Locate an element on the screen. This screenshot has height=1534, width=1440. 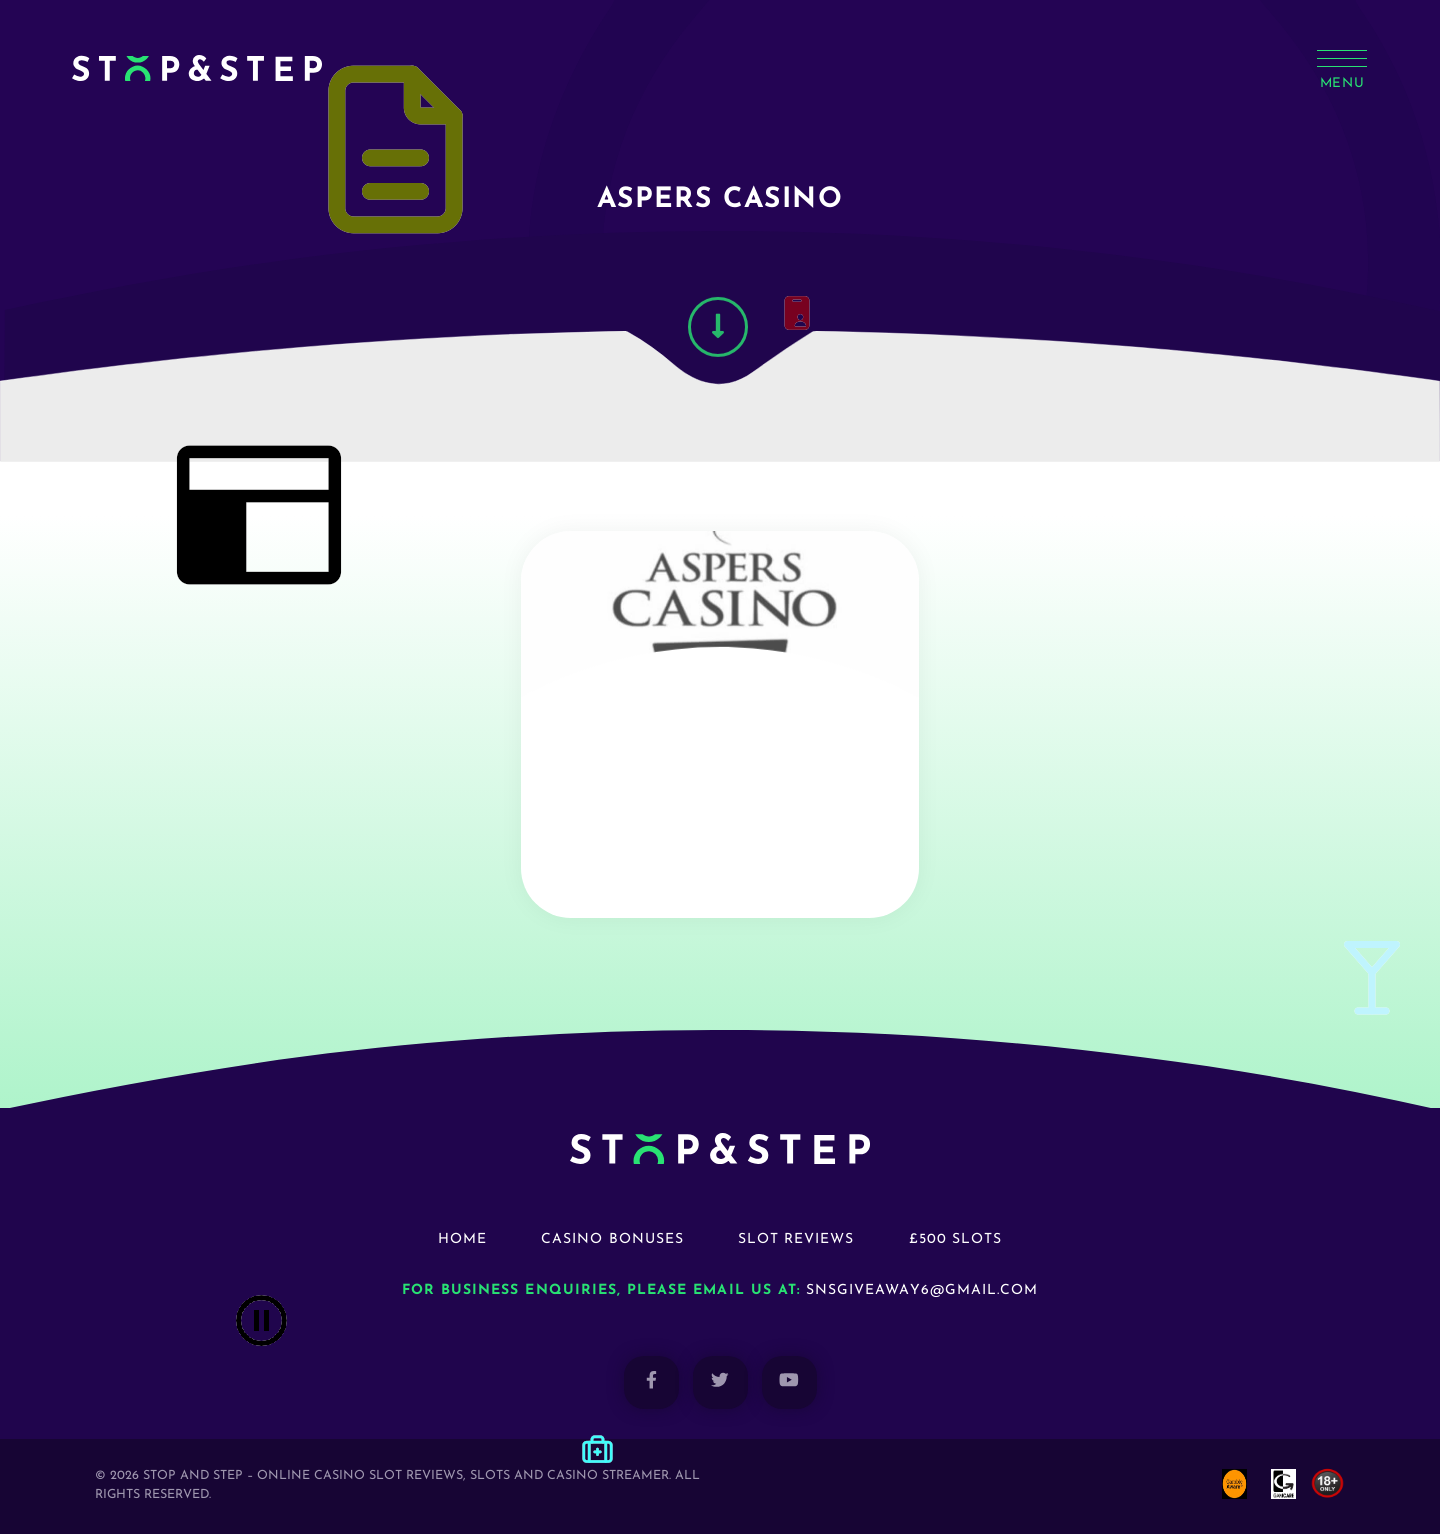
view file details or description is located at coordinates (395, 149).